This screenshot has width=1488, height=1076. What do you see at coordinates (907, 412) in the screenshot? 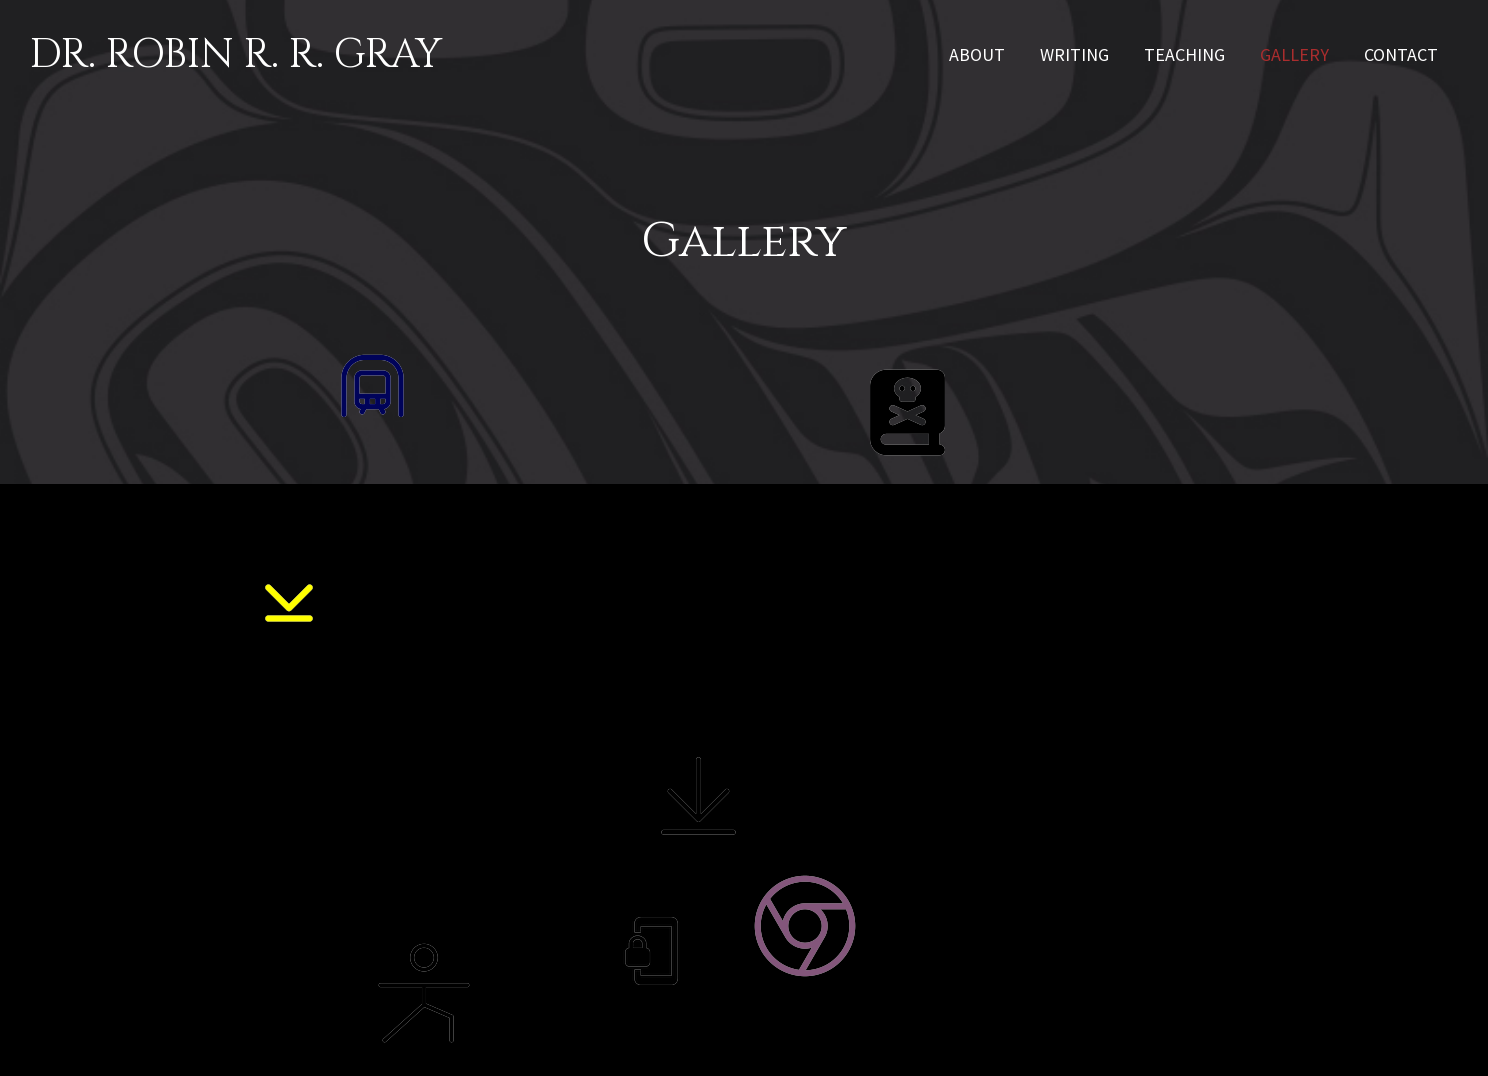
I see `access spooky or halloween-themed content` at bounding box center [907, 412].